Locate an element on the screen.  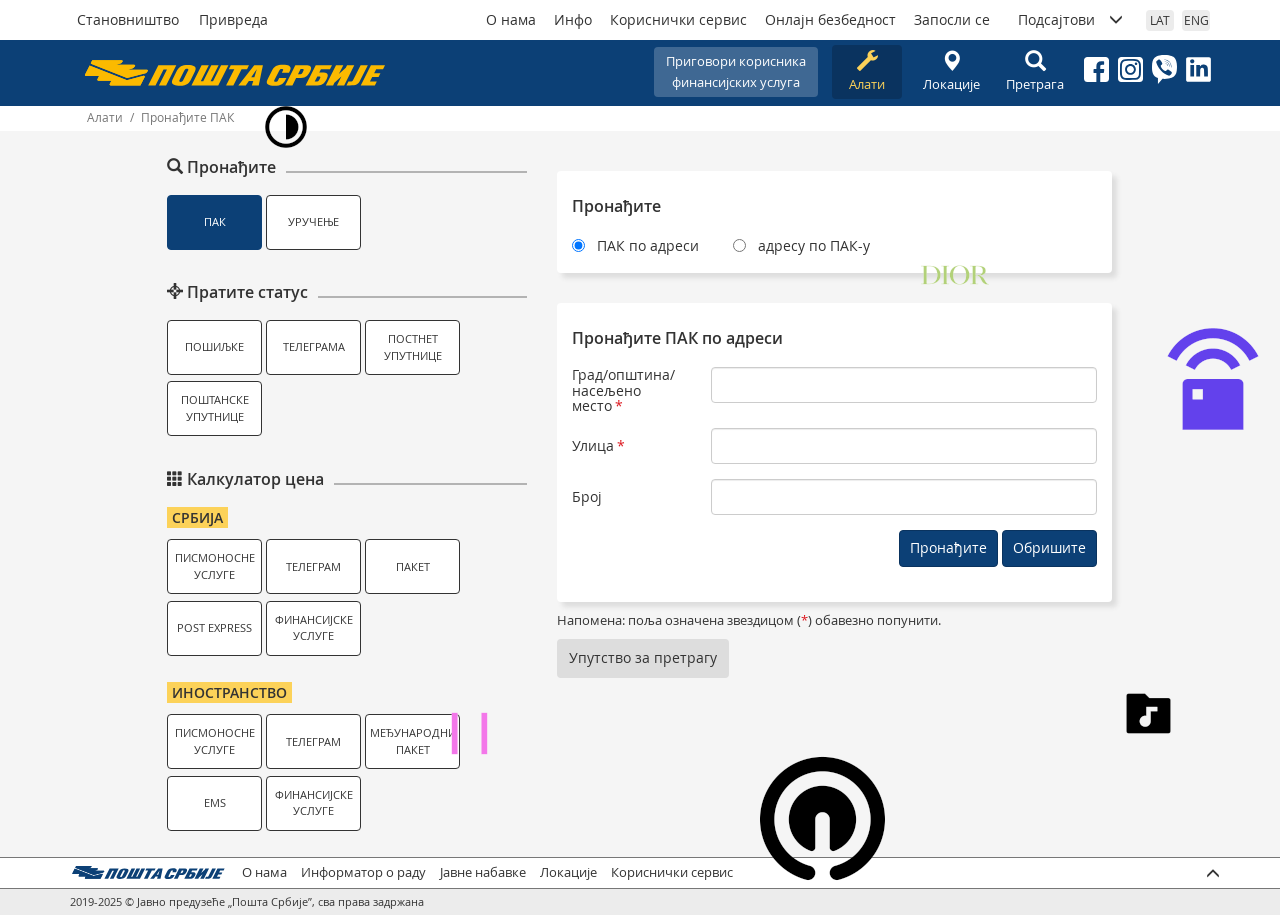
visit the Dior official website is located at coordinates (955, 275).